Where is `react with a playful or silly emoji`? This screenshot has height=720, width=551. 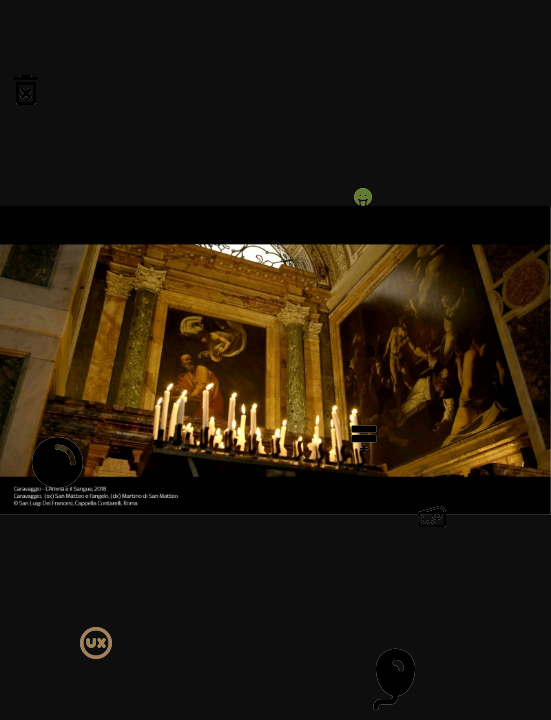 react with a playful or silly emoji is located at coordinates (363, 197).